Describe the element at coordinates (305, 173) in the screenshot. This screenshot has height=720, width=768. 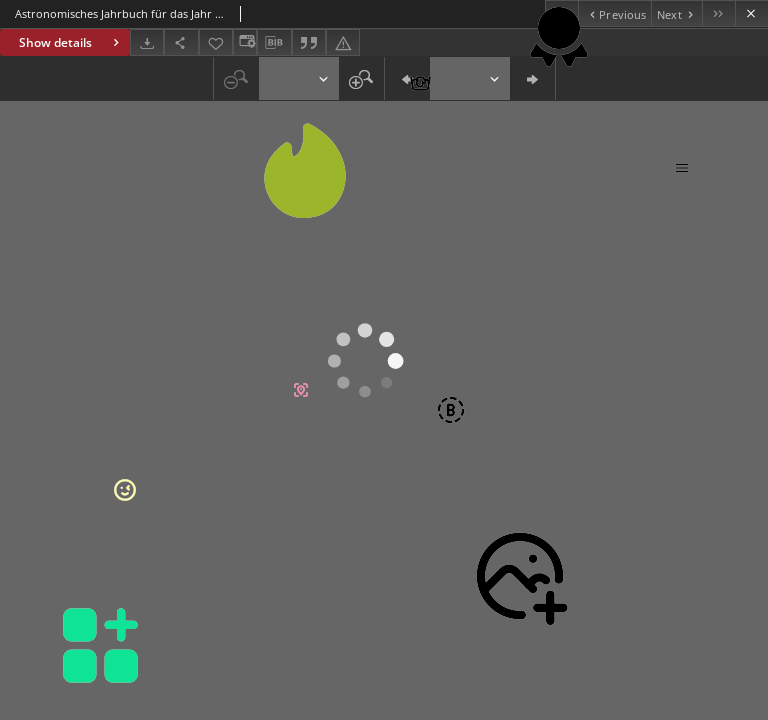
I see `open tinder dating app` at that location.